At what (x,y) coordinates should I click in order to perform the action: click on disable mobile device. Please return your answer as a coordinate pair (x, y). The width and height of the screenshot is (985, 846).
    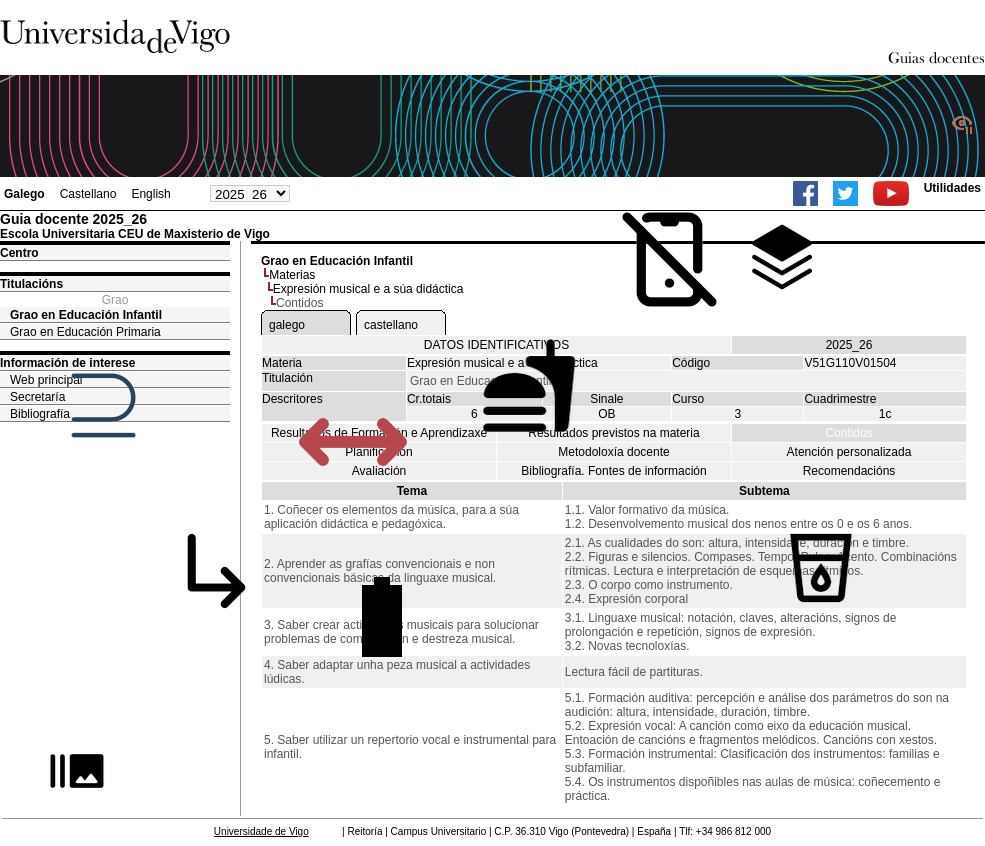
    Looking at the image, I should click on (669, 259).